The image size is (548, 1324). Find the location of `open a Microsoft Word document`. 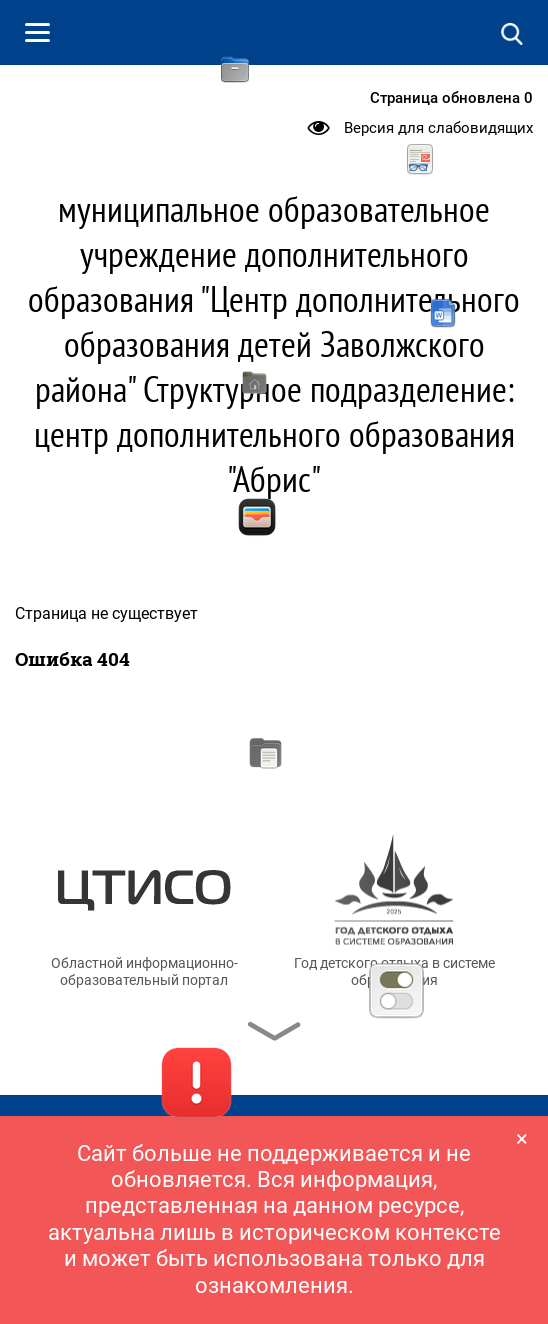

open a Microsoft Word document is located at coordinates (443, 313).